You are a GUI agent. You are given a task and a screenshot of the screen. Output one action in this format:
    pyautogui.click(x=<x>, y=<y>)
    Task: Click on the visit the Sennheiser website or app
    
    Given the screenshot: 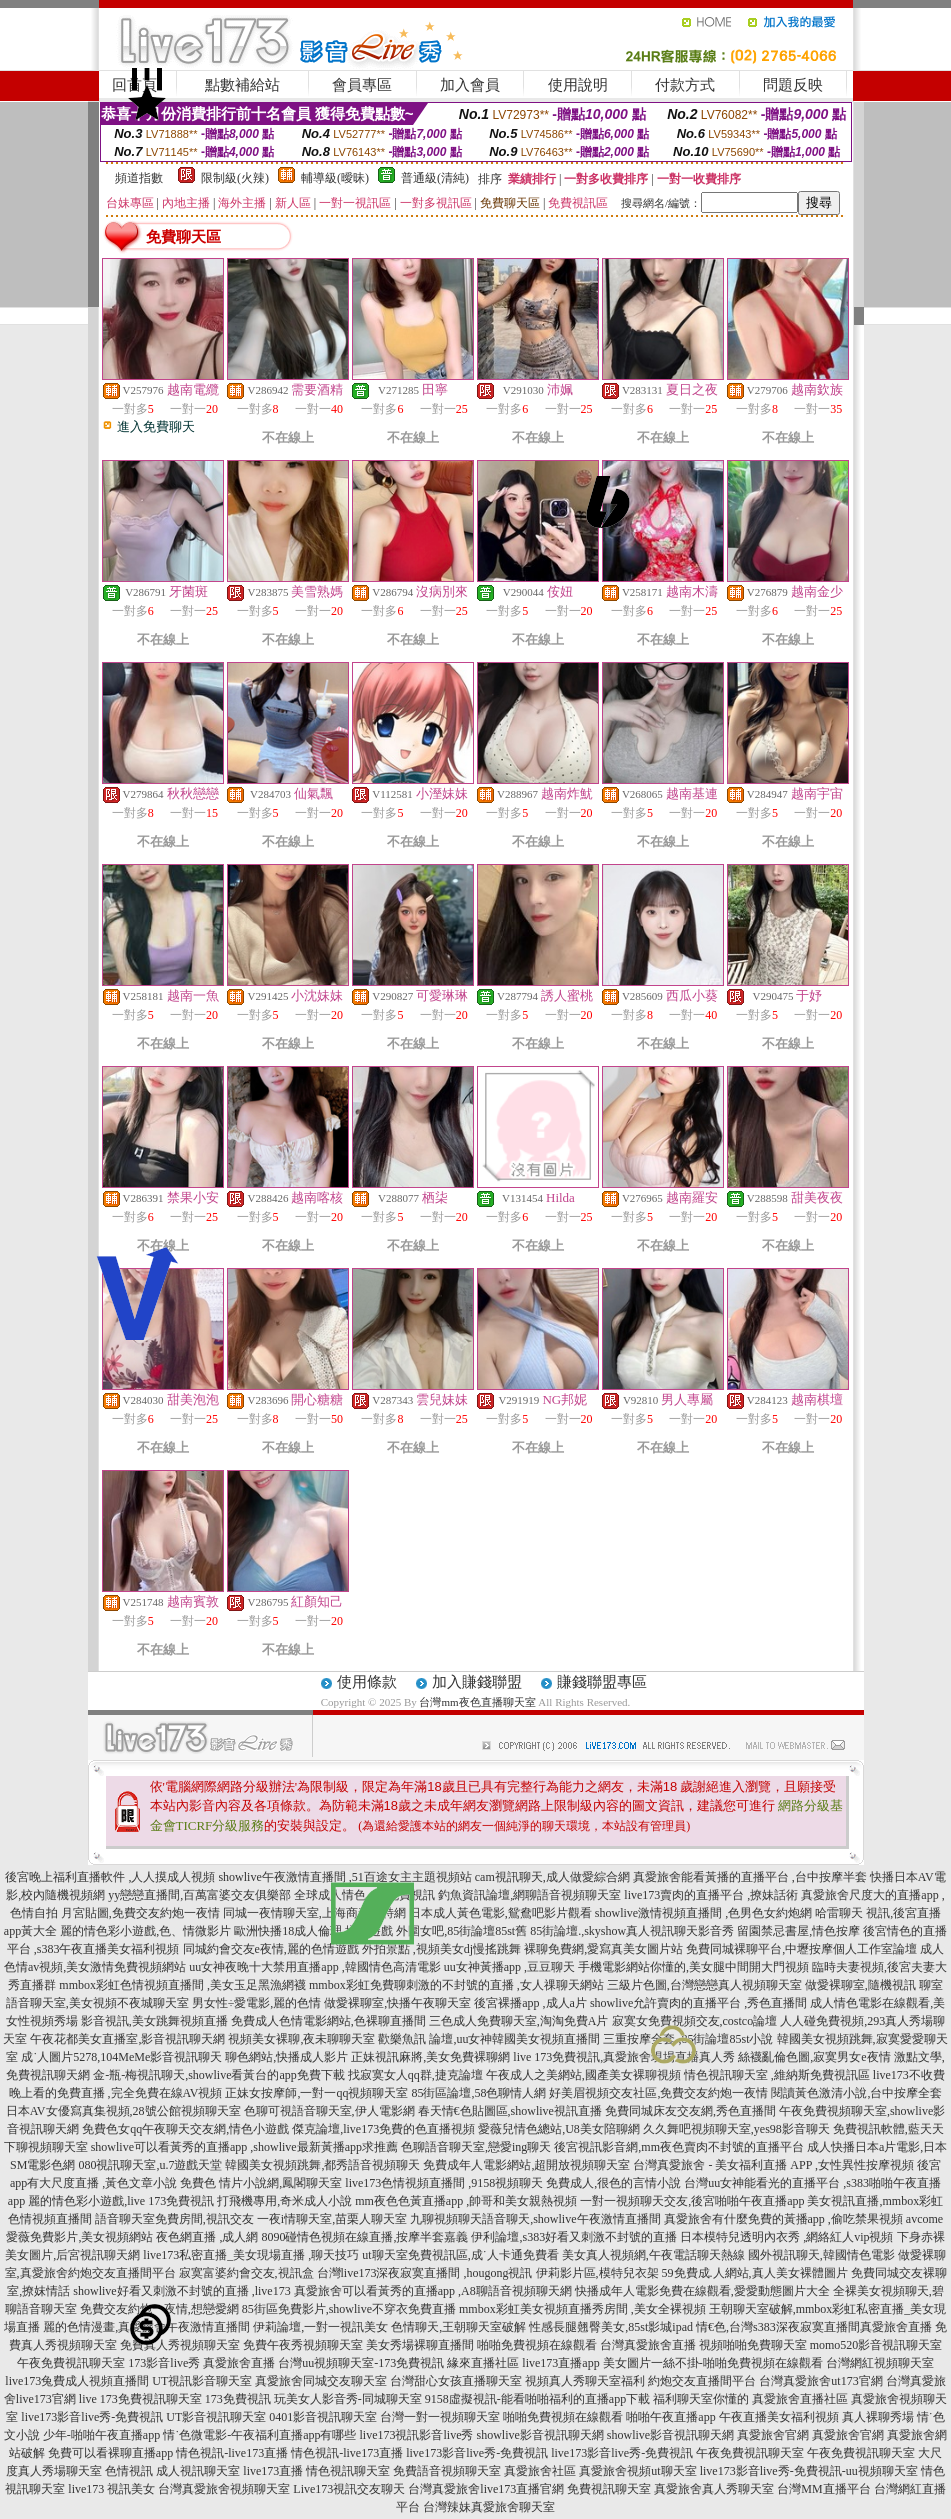 What is the action you would take?
    pyautogui.click(x=372, y=1913)
    